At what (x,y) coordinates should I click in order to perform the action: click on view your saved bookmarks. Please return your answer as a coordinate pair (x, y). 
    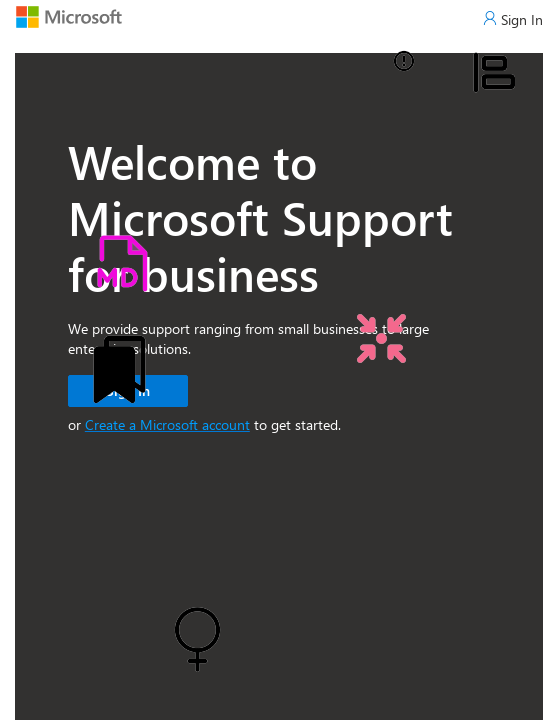
    Looking at the image, I should click on (119, 369).